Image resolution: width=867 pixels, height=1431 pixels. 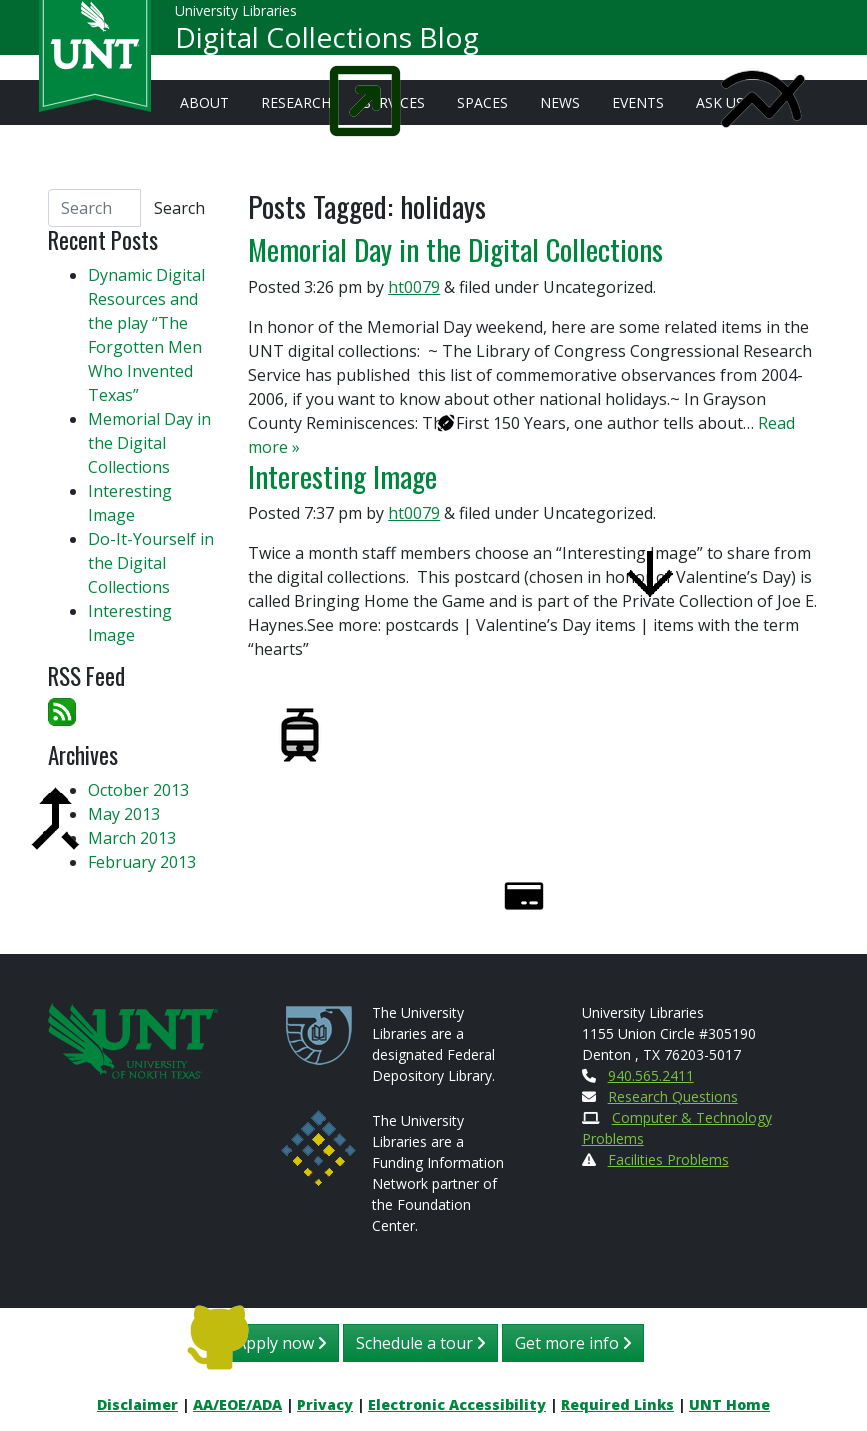 I want to click on scroll down or view more content, so click(x=650, y=574).